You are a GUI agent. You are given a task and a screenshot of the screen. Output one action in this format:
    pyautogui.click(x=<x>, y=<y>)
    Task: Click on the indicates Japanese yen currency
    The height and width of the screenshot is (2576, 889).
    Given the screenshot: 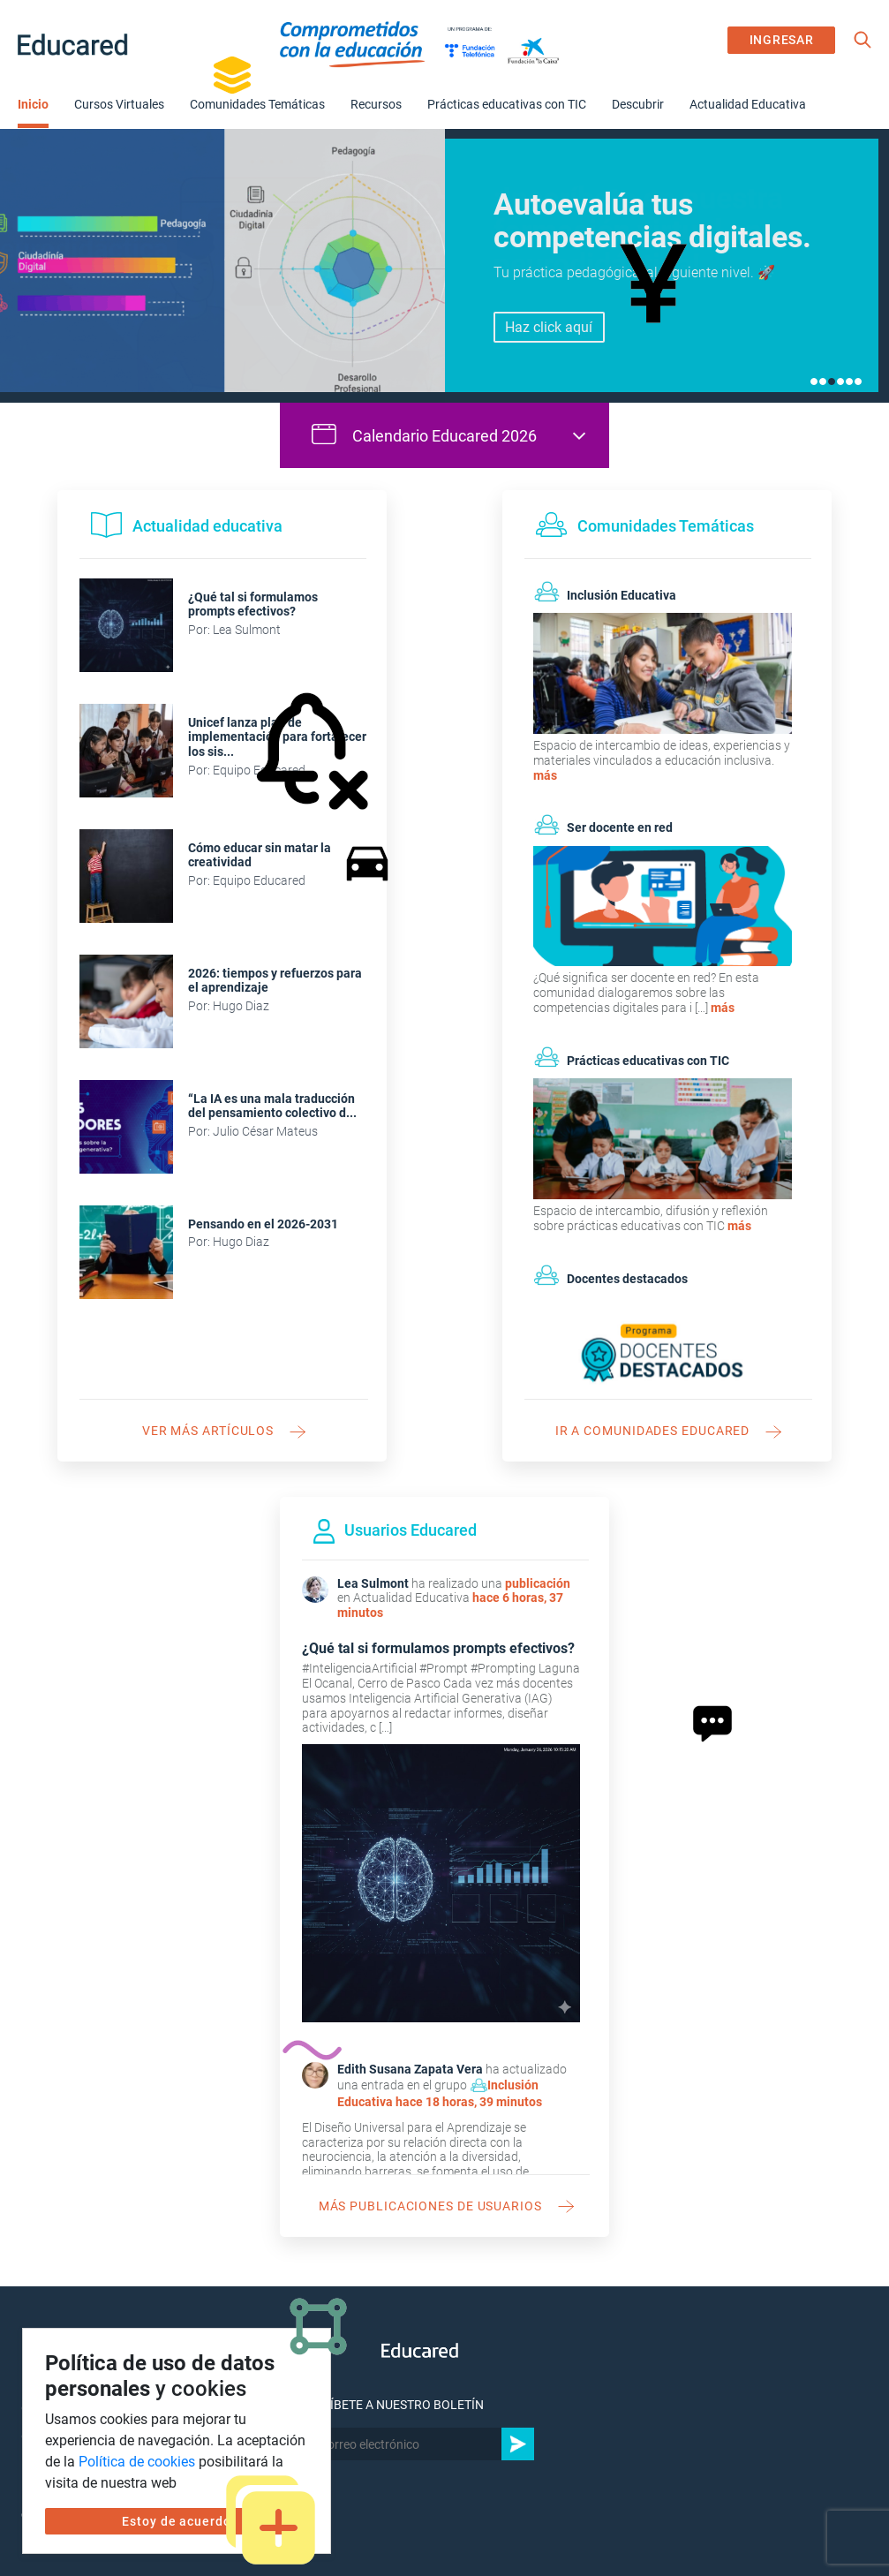 What is the action you would take?
    pyautogui.click(x=653, y=283)
    